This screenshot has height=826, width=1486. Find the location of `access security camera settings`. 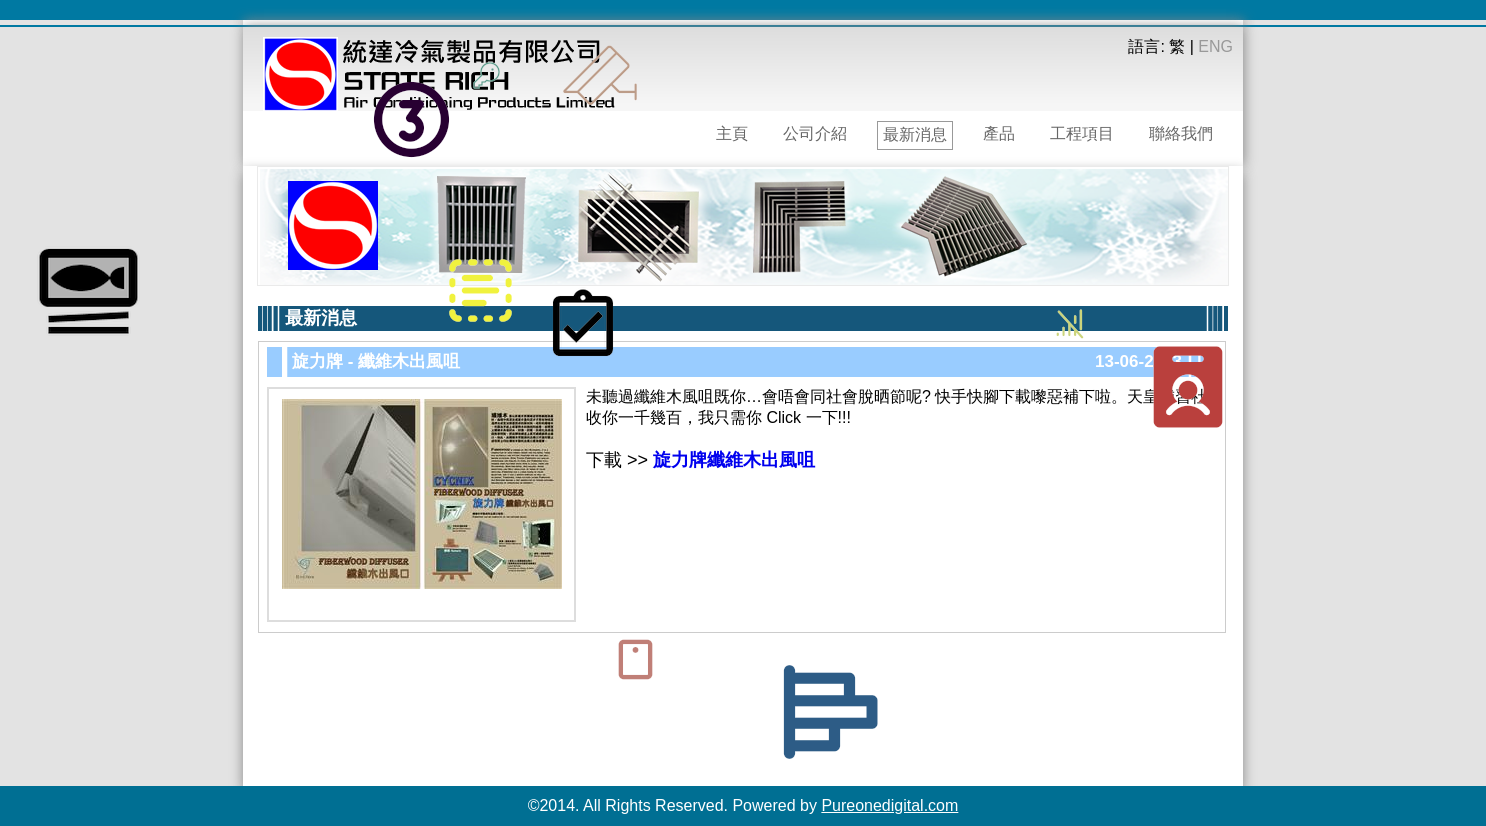

access security camera settings is located at coordinates (600, 80).